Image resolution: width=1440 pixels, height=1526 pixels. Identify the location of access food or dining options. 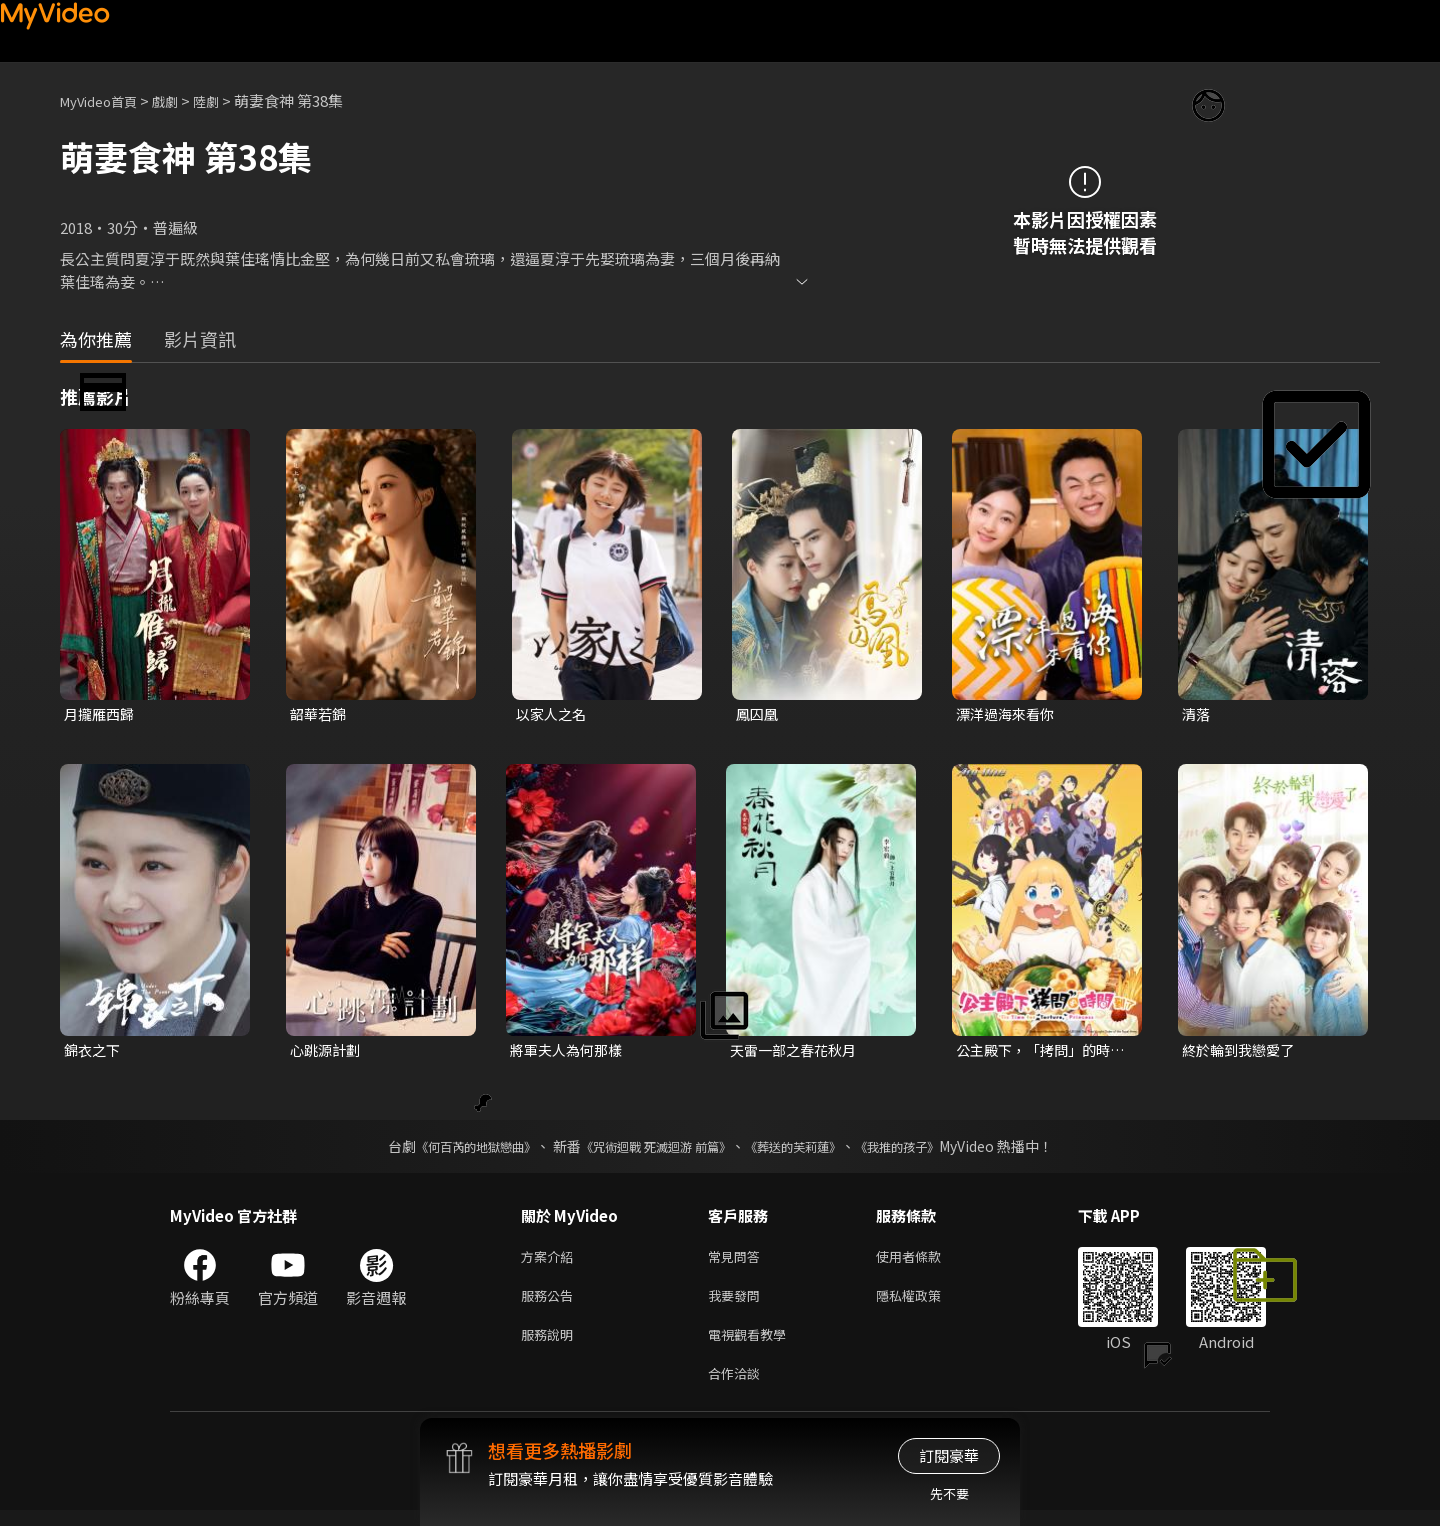
(483, 1103).